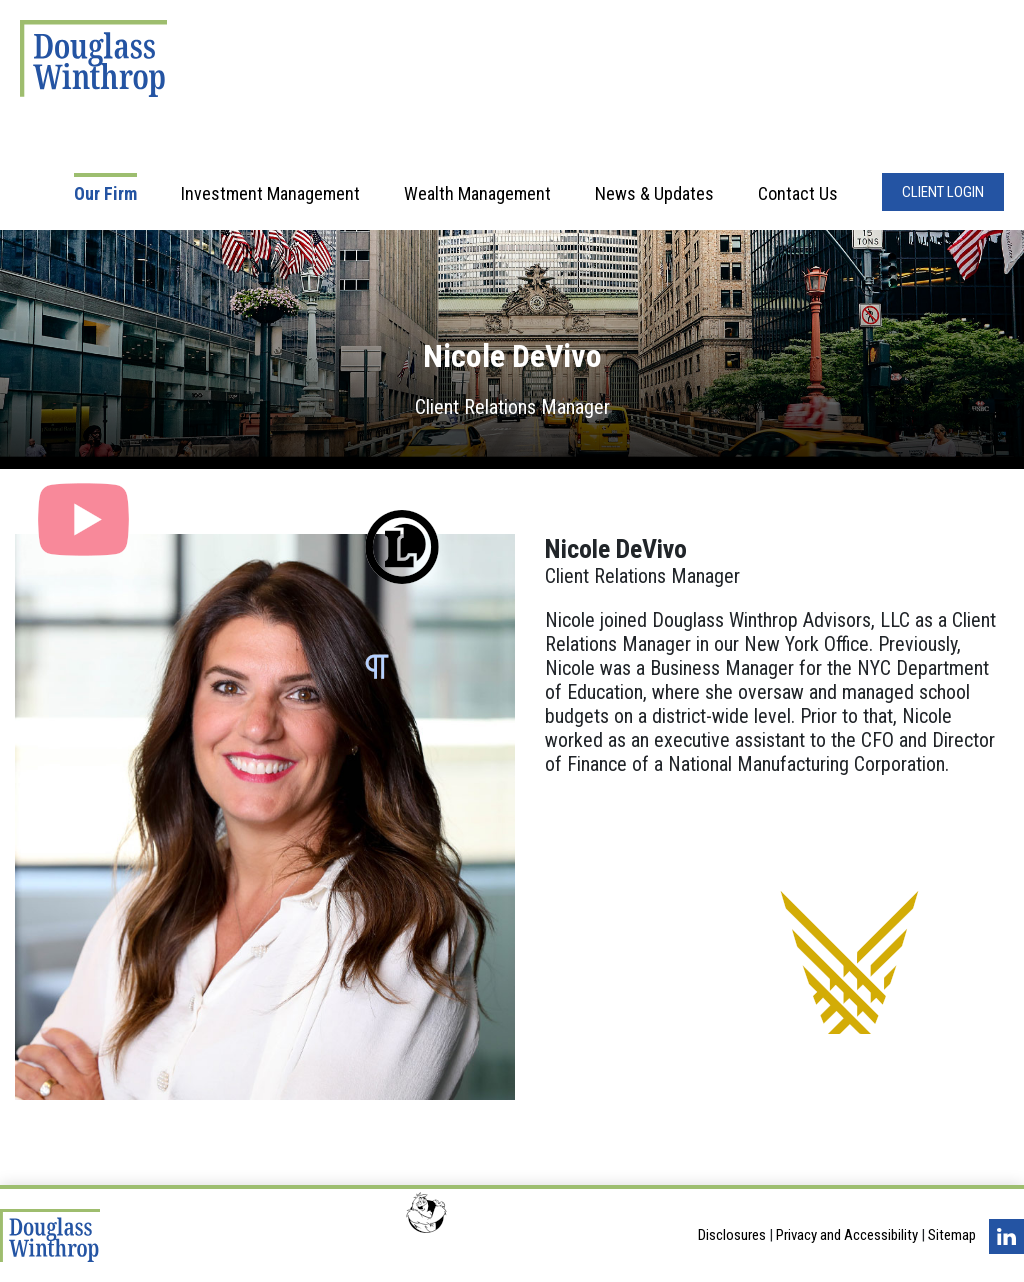 The height and width of the screenshot is (1282, 1024). Describe the element at coordinates (426, 1212) in the screenshot. I see `the red yeti brand logo` at that location.